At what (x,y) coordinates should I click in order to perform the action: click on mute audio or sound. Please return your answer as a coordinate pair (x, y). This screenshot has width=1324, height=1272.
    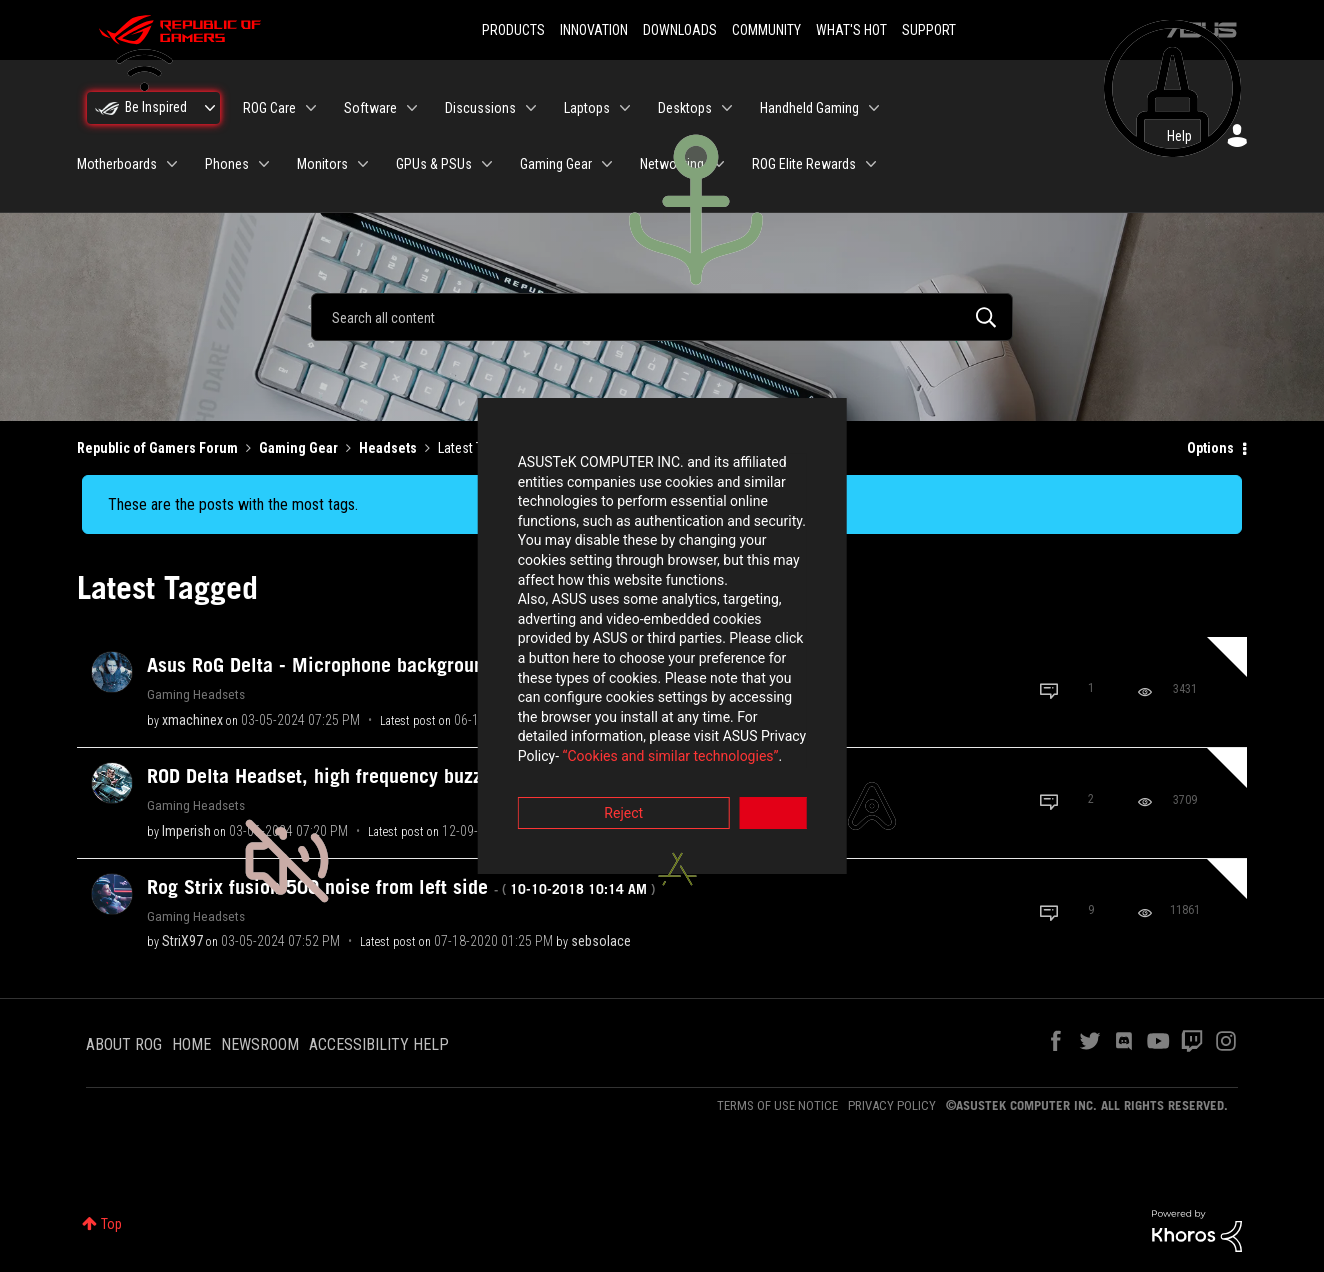
    Looking at the image, I should click on (287, 861).